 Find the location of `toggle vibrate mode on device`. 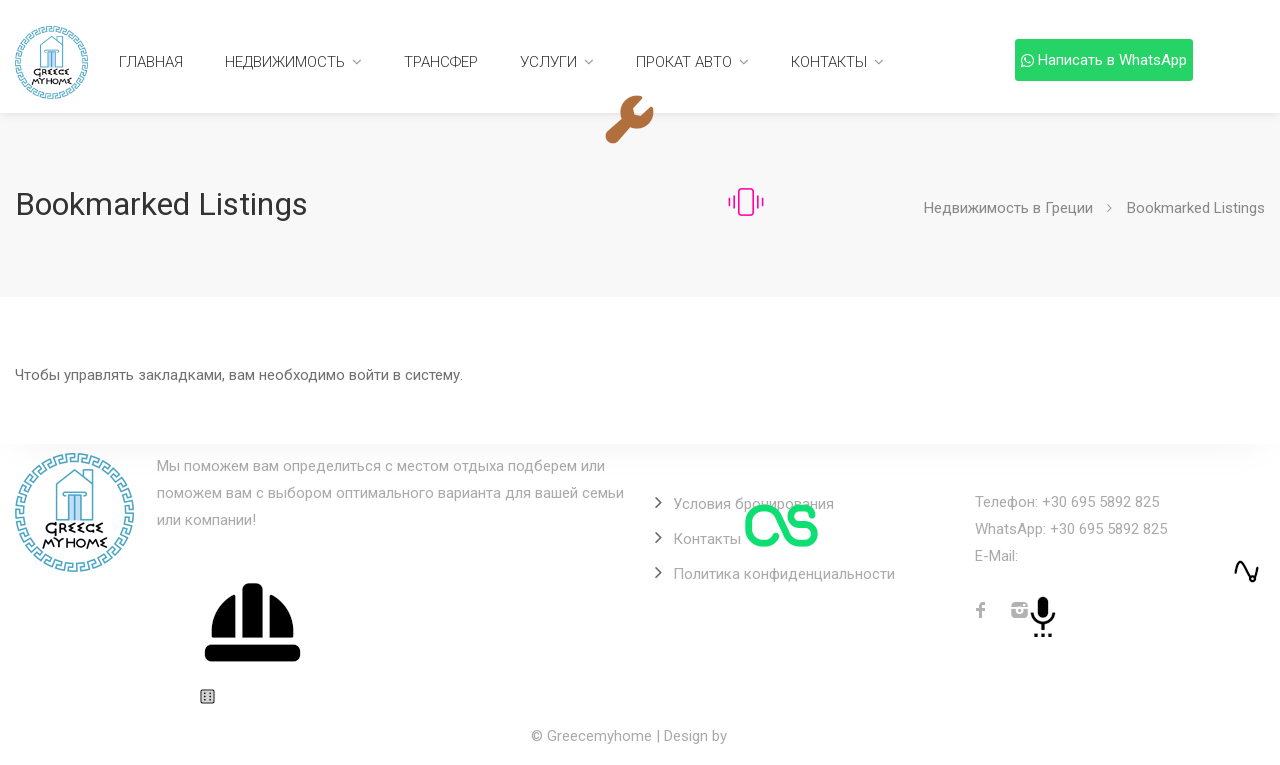

toggle vibrate mode on device is located at coordinates (746, 202).